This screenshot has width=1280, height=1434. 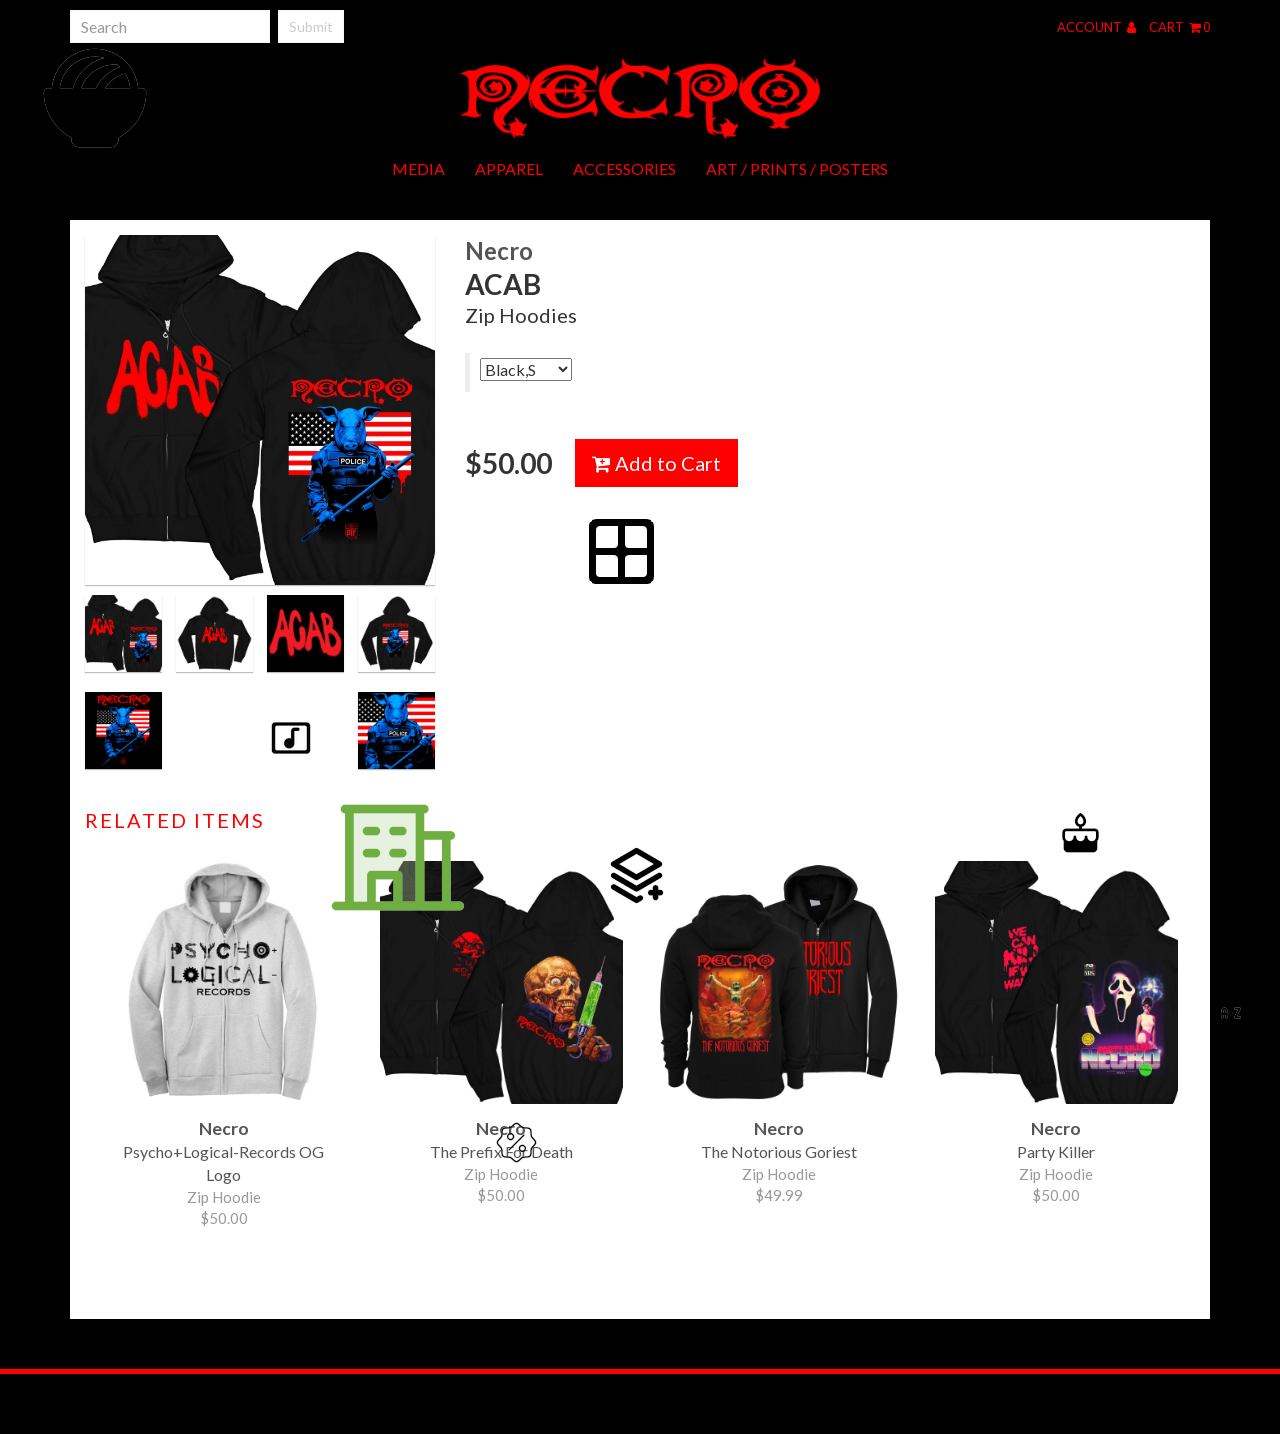 What do you see at coordinates (621, 551) in the screenshot?
I see `apply borders to all cells in a table or grid` at bounding box center [621, 551].